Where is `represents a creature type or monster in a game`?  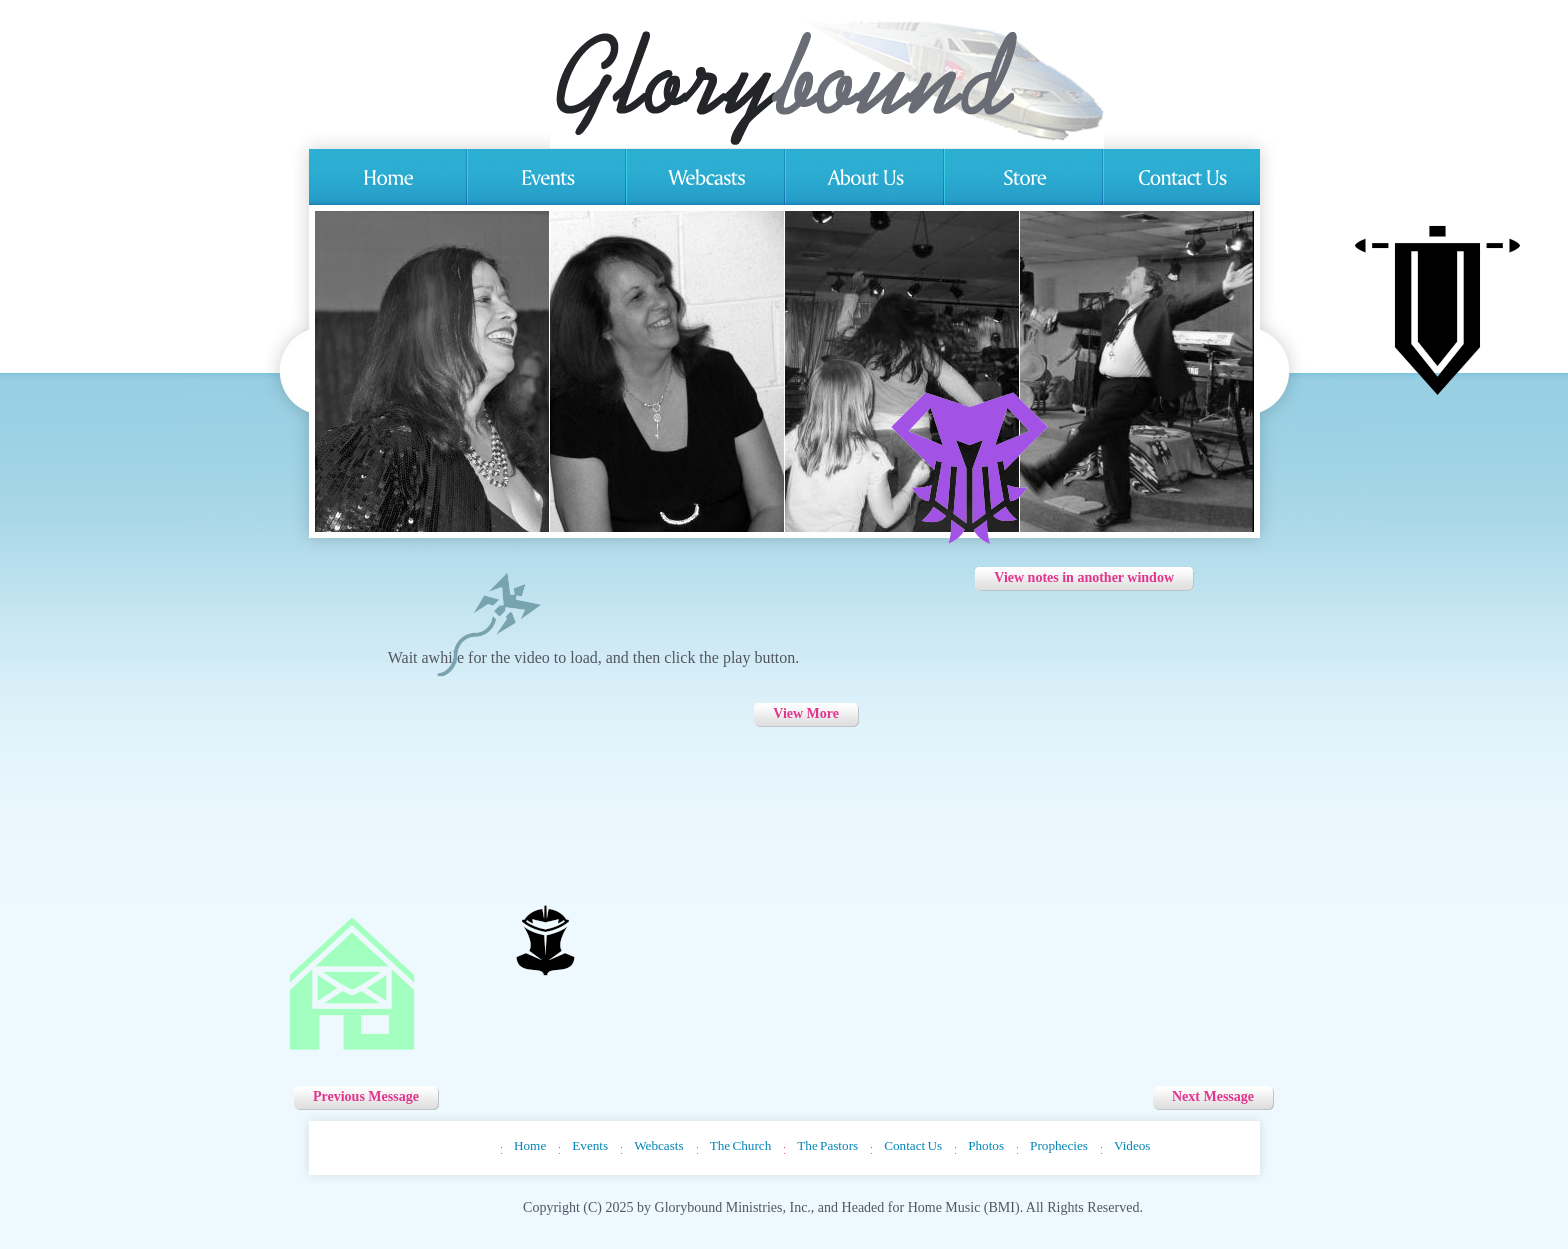 represents a creature type or monster in a game is located at coordinates (969, 467).